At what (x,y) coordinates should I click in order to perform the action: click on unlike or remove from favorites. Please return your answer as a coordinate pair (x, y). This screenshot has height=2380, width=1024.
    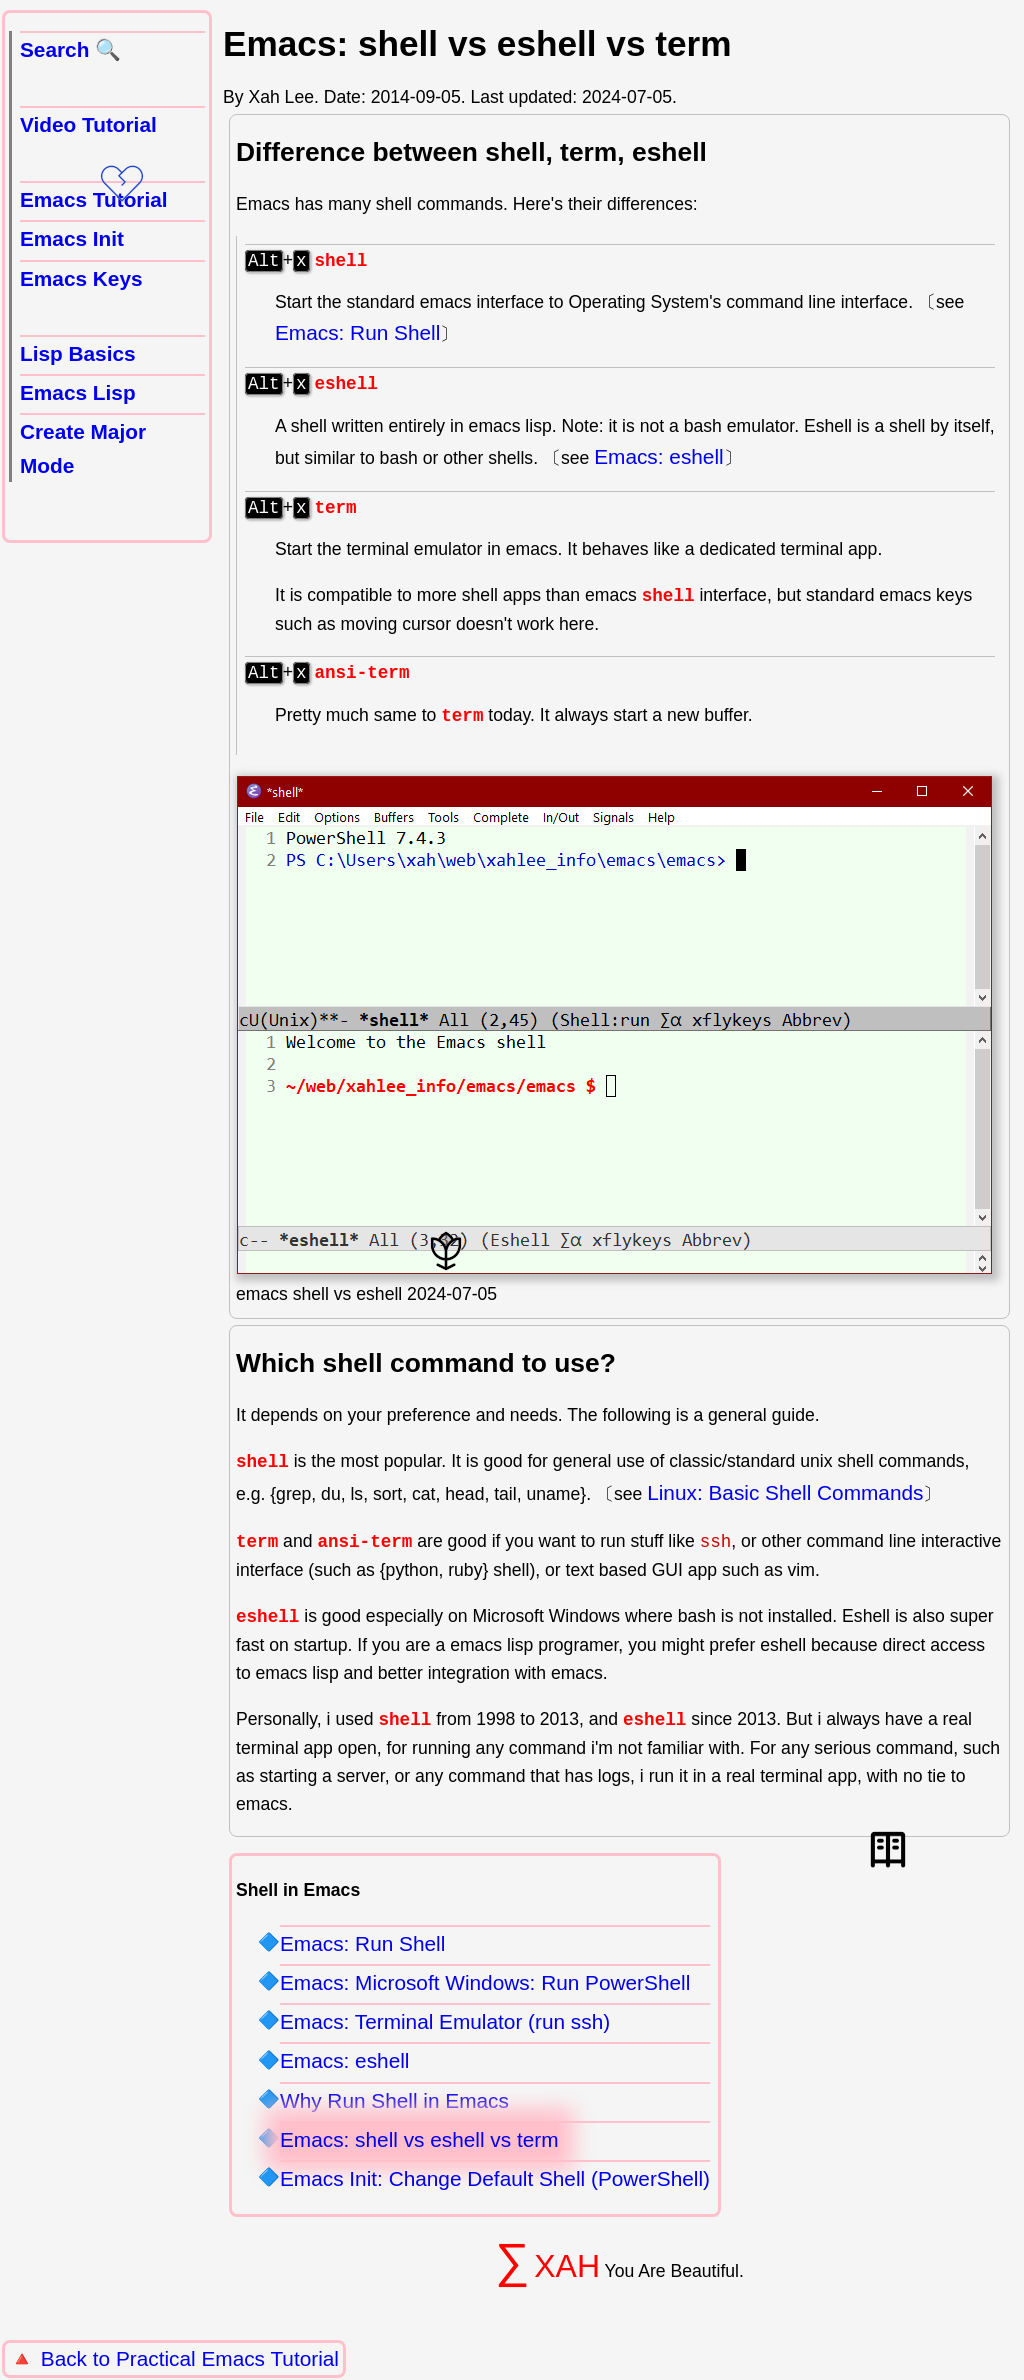
    Looking at the image, I should click on (122, 182).